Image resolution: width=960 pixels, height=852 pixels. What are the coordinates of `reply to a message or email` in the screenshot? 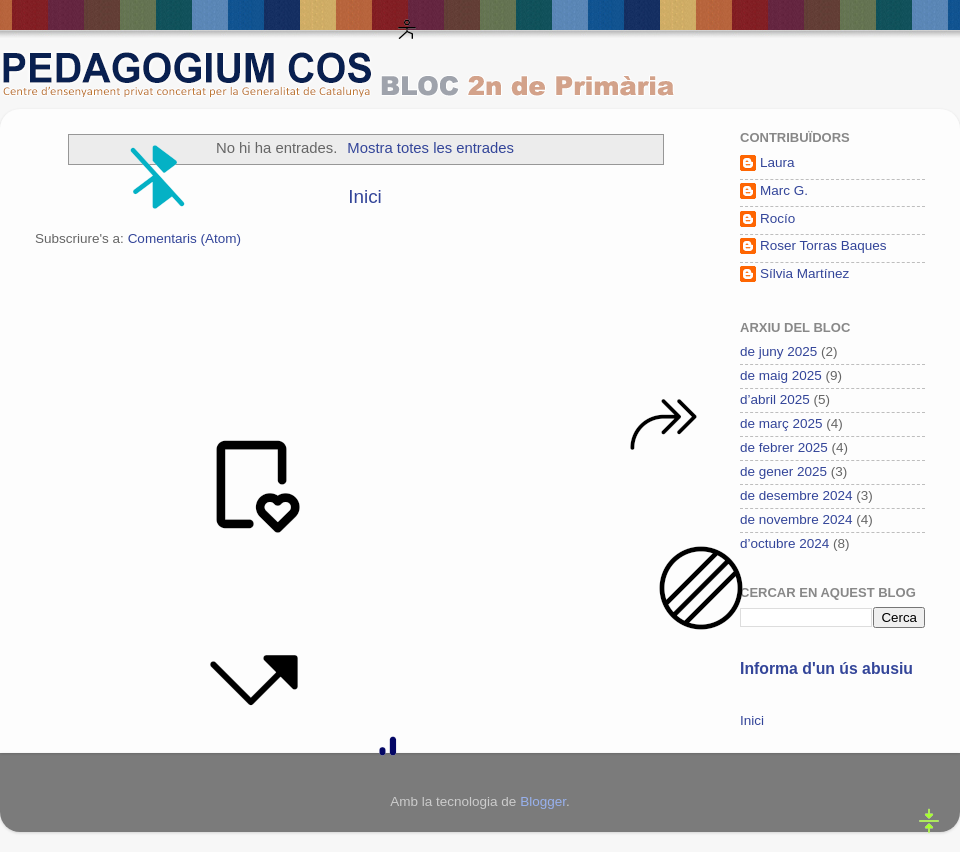 It's located at (254, 677).